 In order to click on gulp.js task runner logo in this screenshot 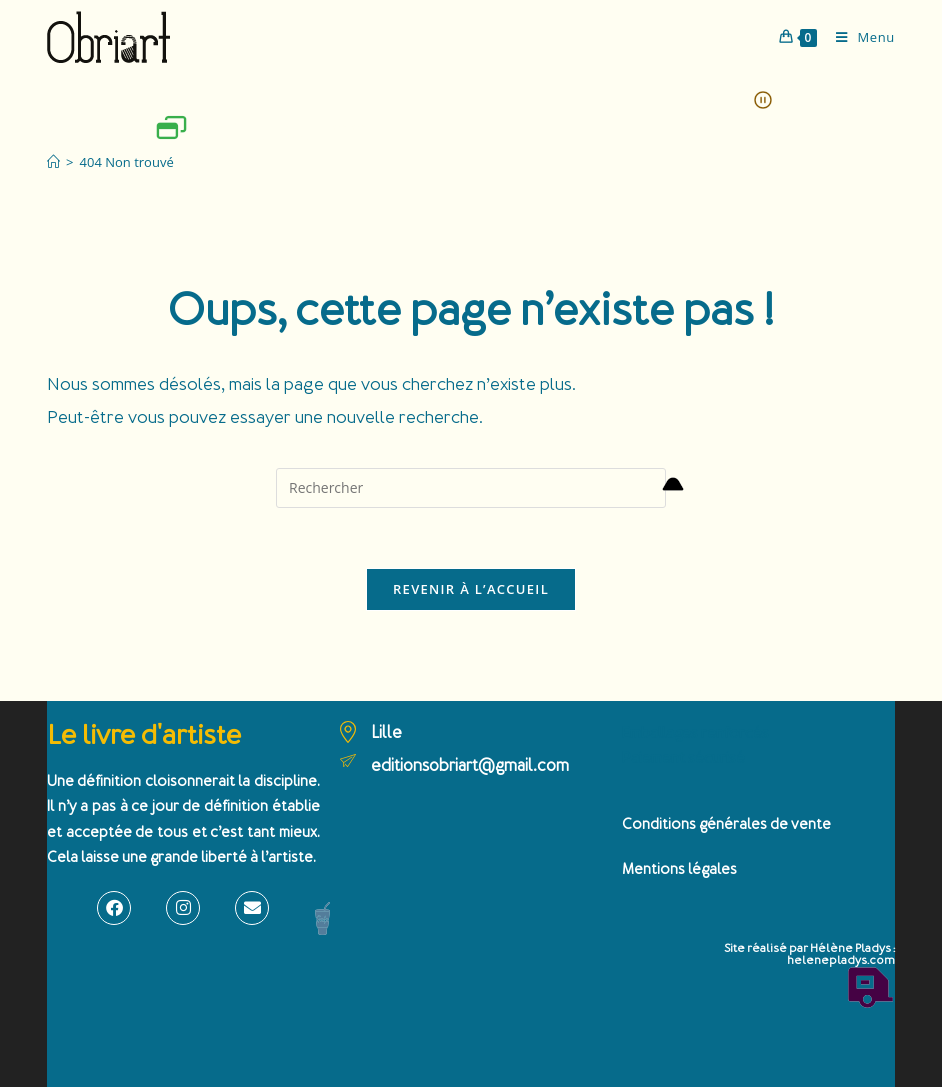, I will do `click(322, 918)`.